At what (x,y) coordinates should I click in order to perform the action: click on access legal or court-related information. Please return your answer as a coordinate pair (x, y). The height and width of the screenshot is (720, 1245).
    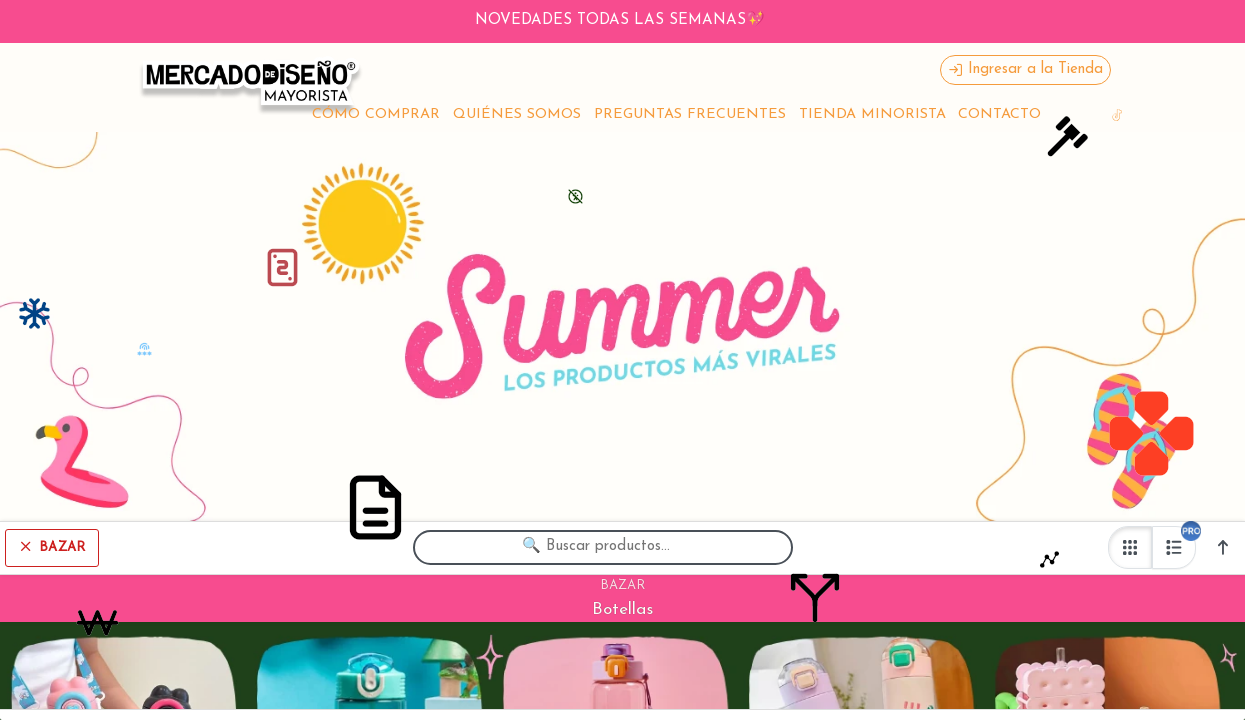
    Looking at the image, I should click on (1066, 137).